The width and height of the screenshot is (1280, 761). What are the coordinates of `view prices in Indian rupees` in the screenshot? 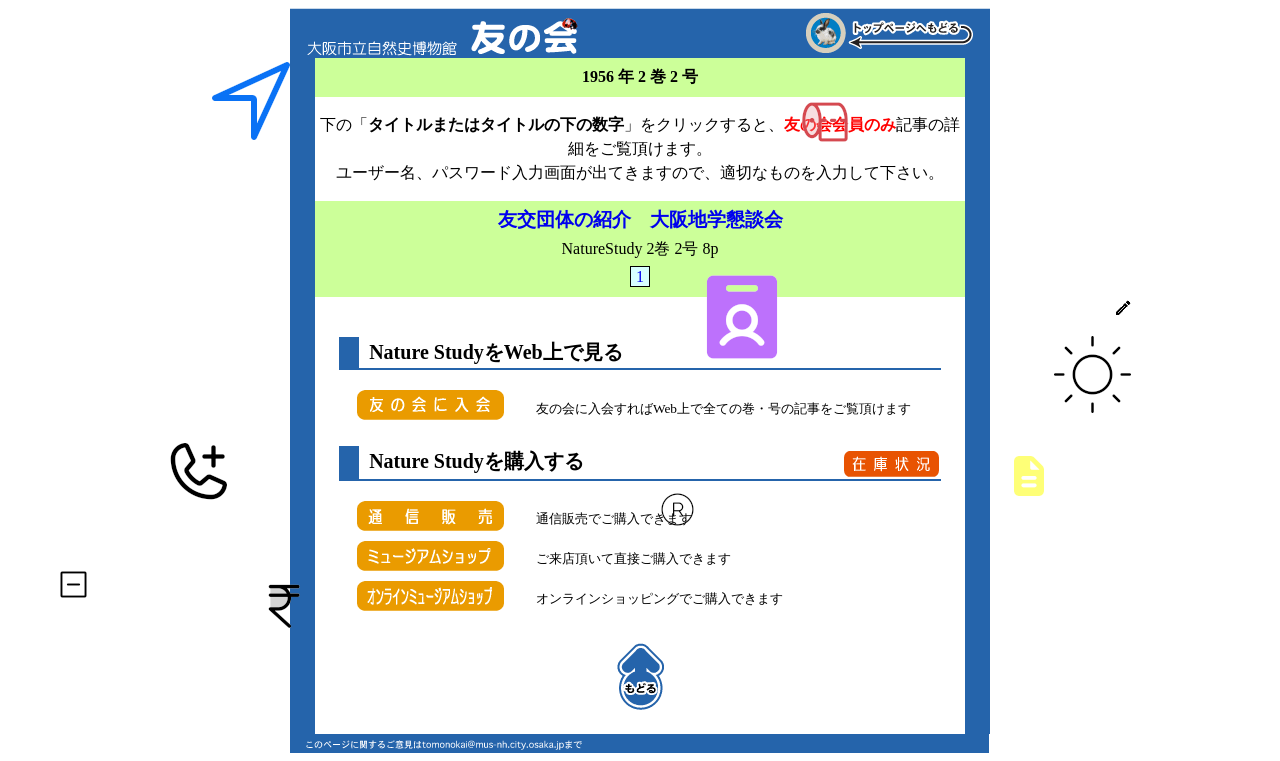 It's located at (282, 605).